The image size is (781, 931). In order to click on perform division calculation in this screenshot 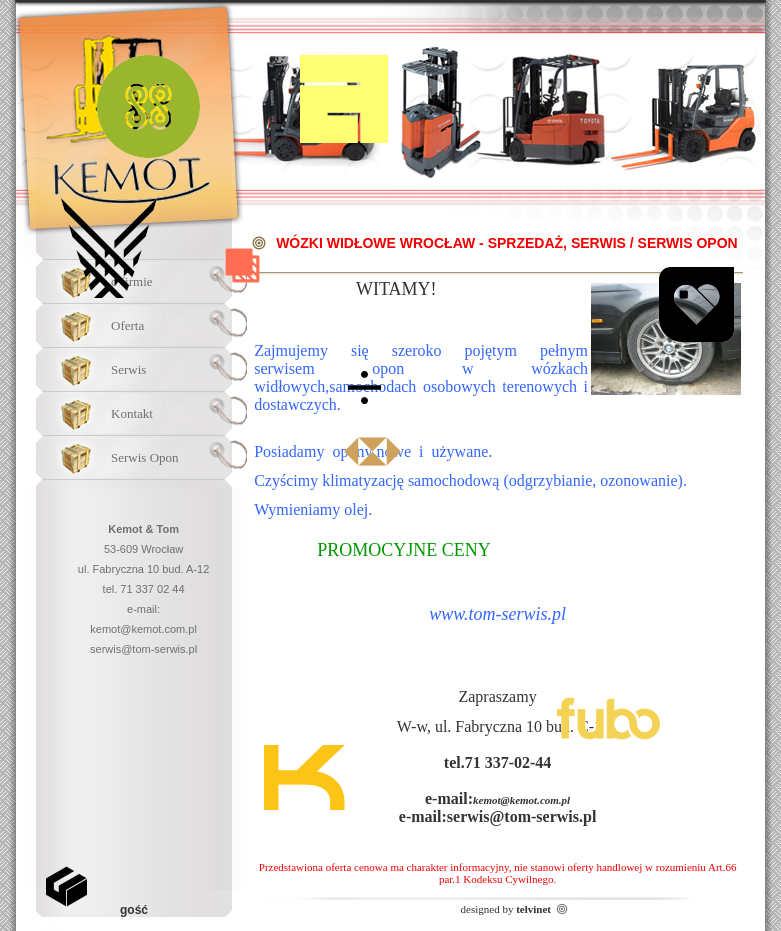, I will do `click(364, 387)`.